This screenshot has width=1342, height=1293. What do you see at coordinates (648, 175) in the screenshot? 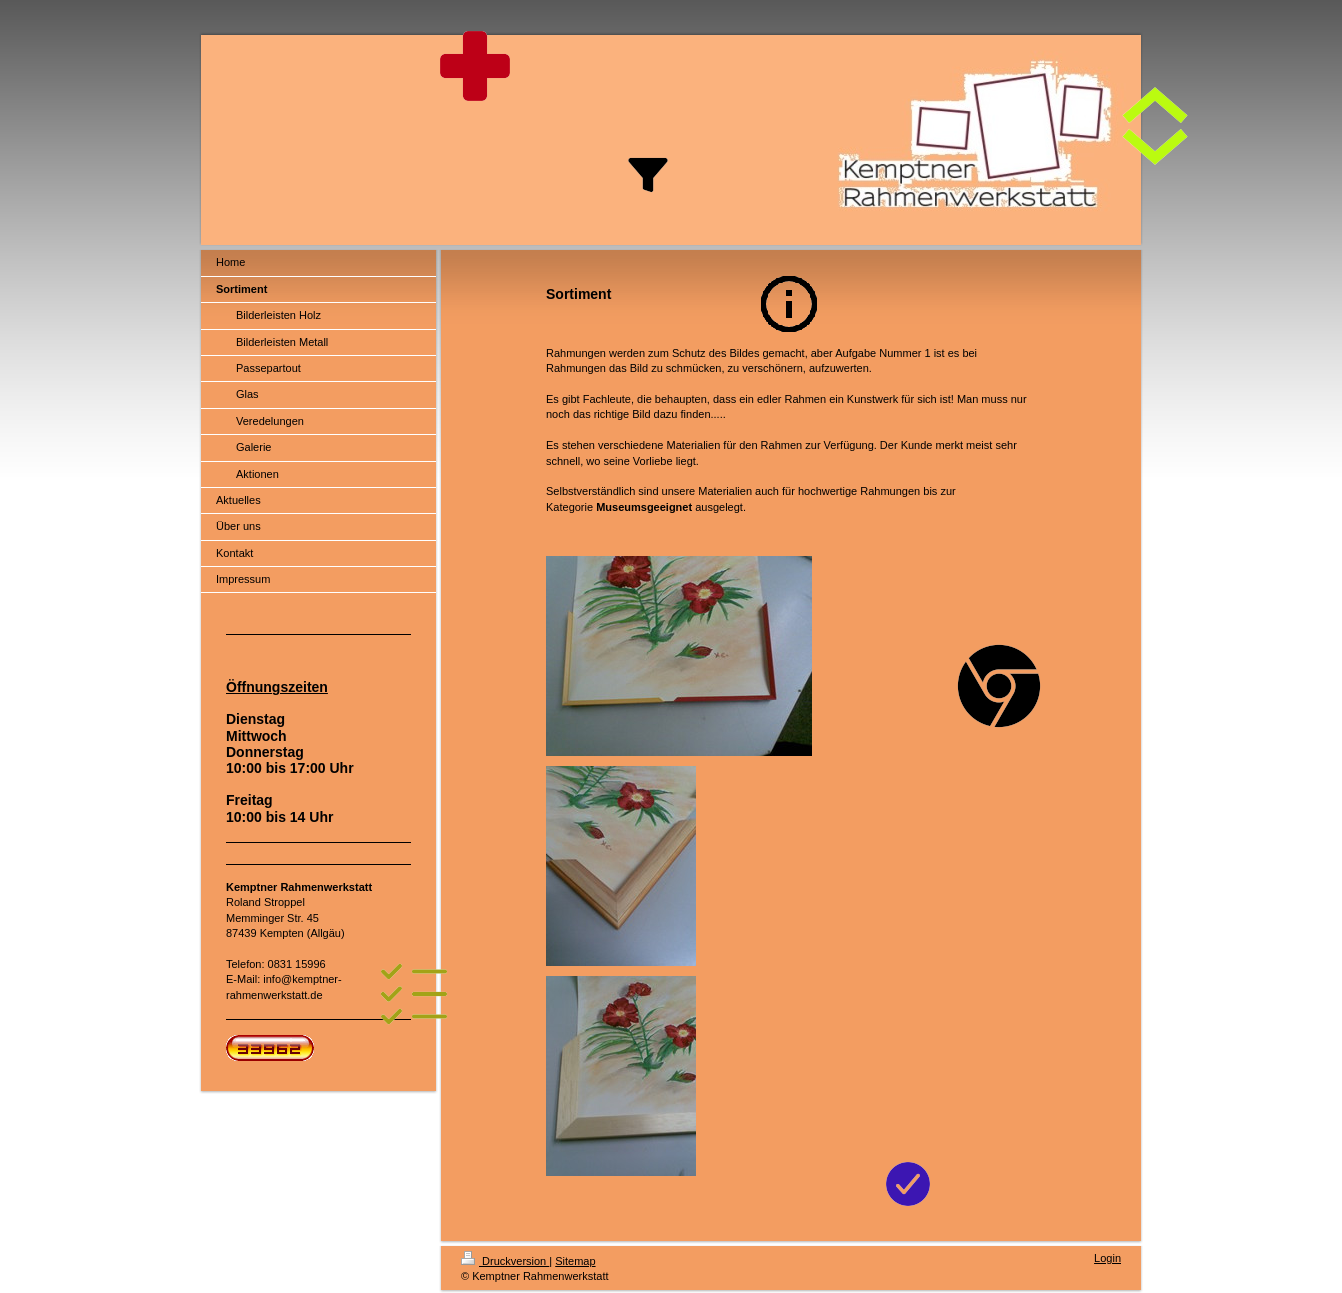
I see `filter content or results` at bounding box center [648, 175].